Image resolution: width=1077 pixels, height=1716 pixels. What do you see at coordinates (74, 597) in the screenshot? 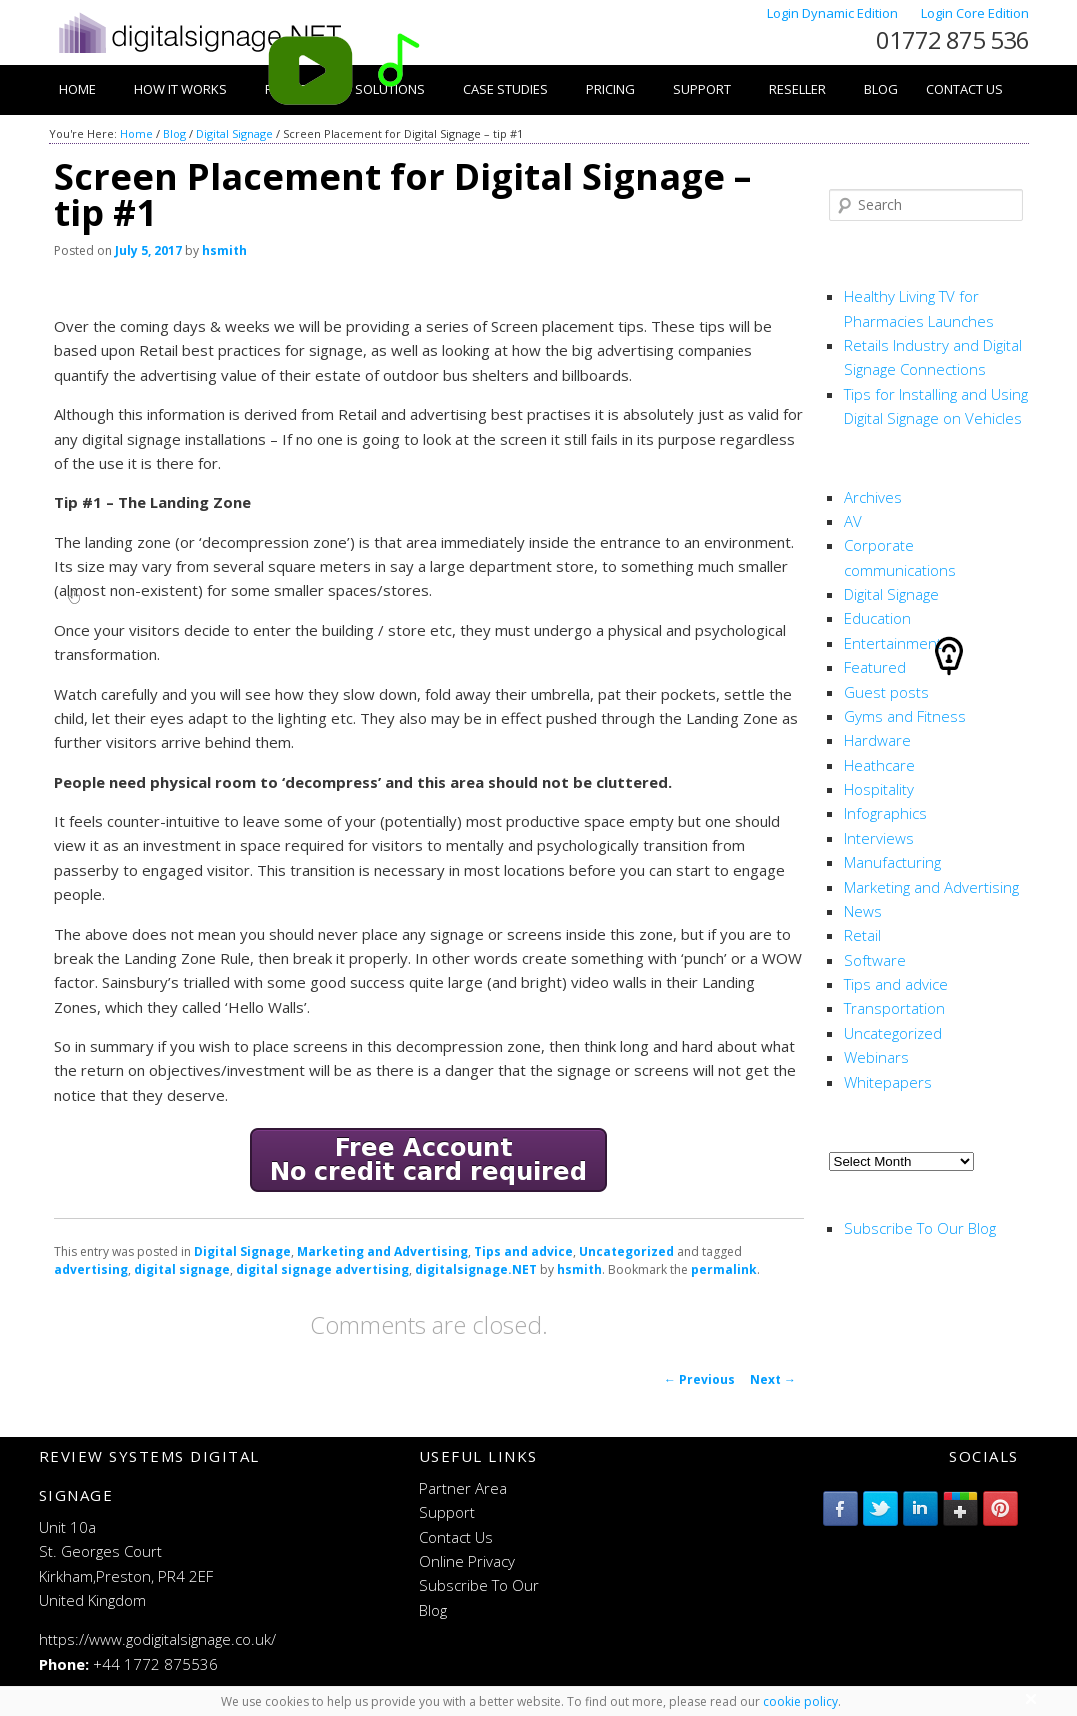
I see `tap or click to select an item` at bounding box center [74, 597].